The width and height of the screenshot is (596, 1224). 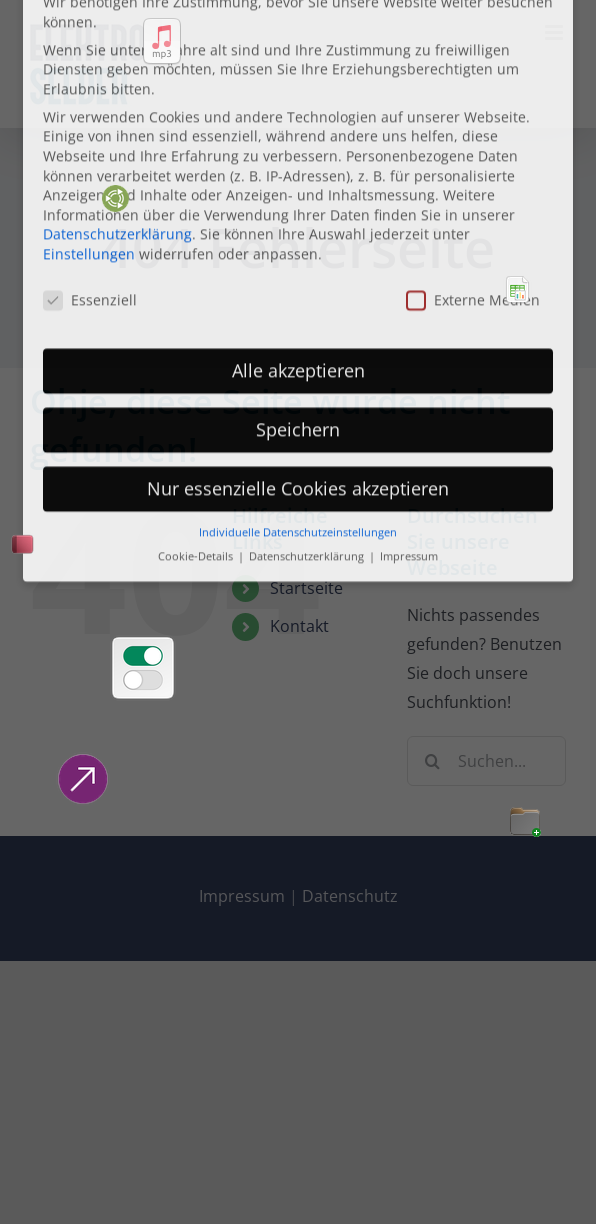 I want to click on ubuntu mate logo or branding indicator, so click(x=115, y=198).